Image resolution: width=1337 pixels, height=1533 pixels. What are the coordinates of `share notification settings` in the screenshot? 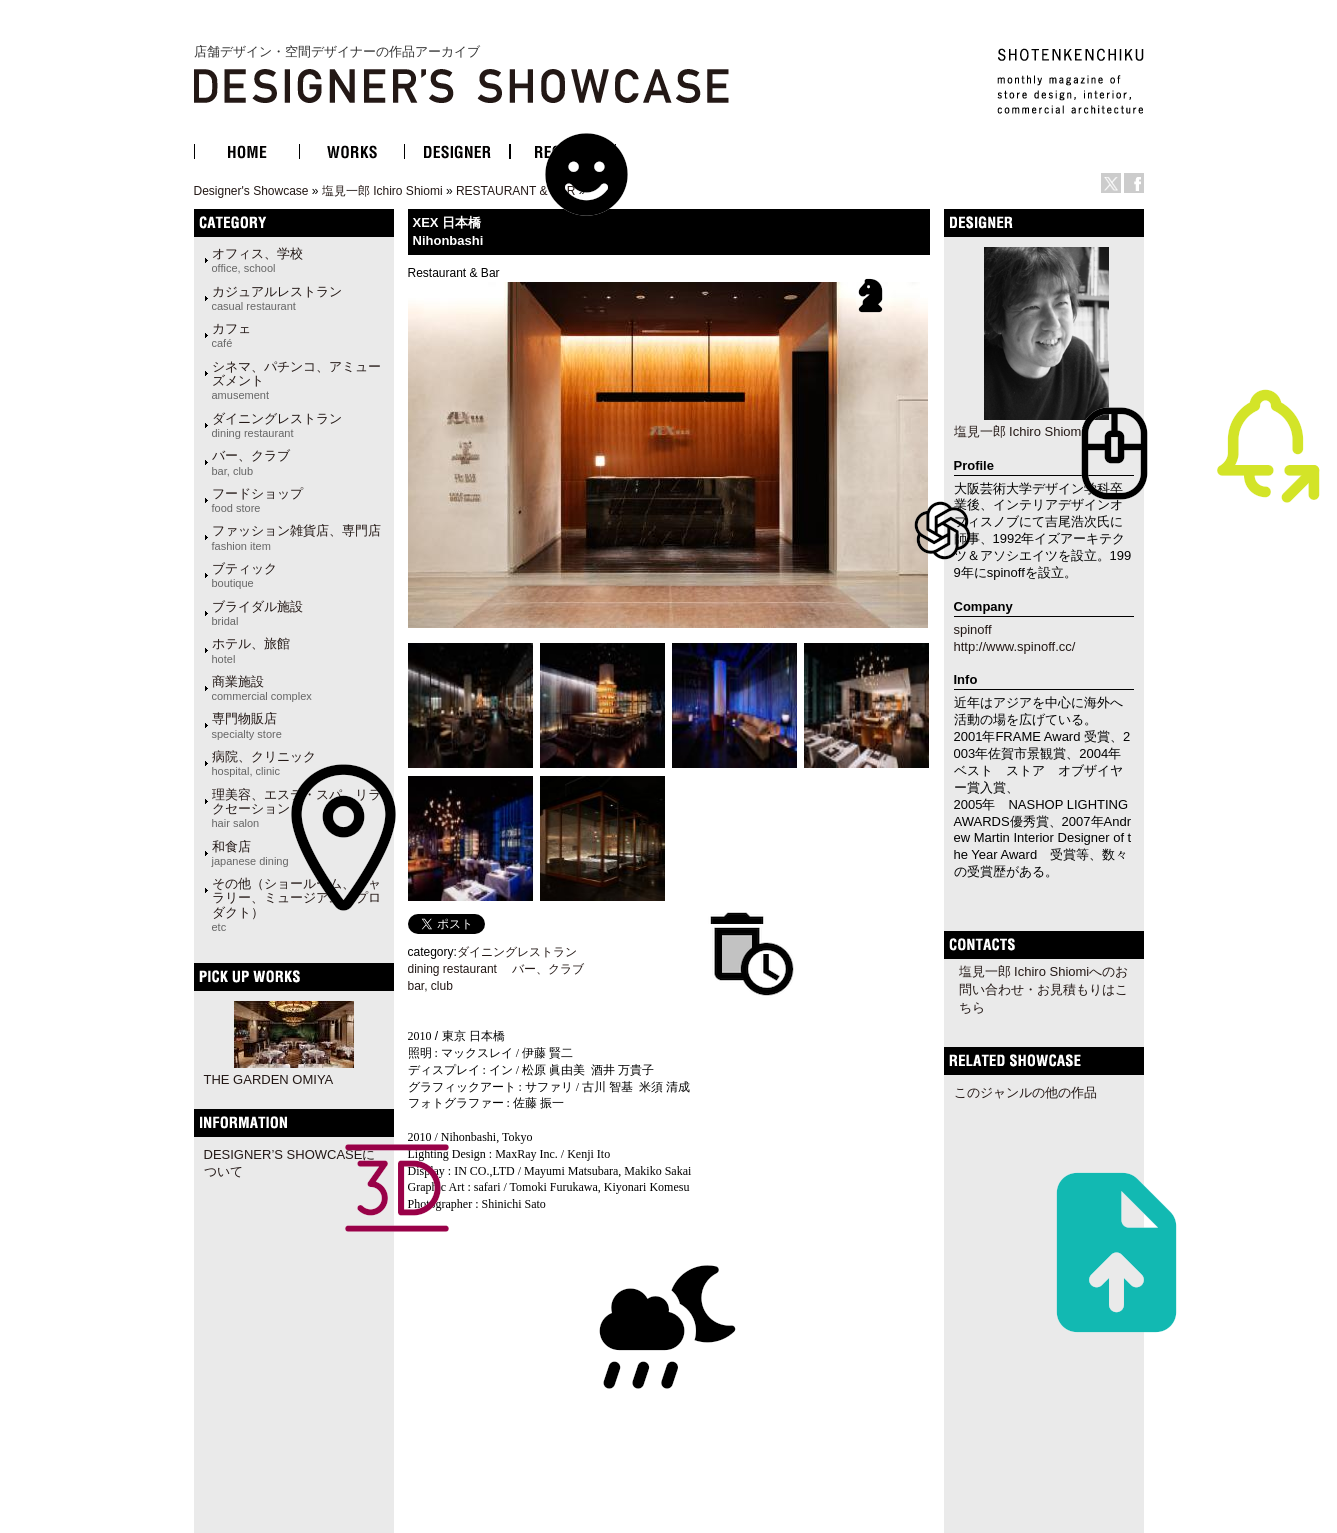 It's located at (1265, 443).